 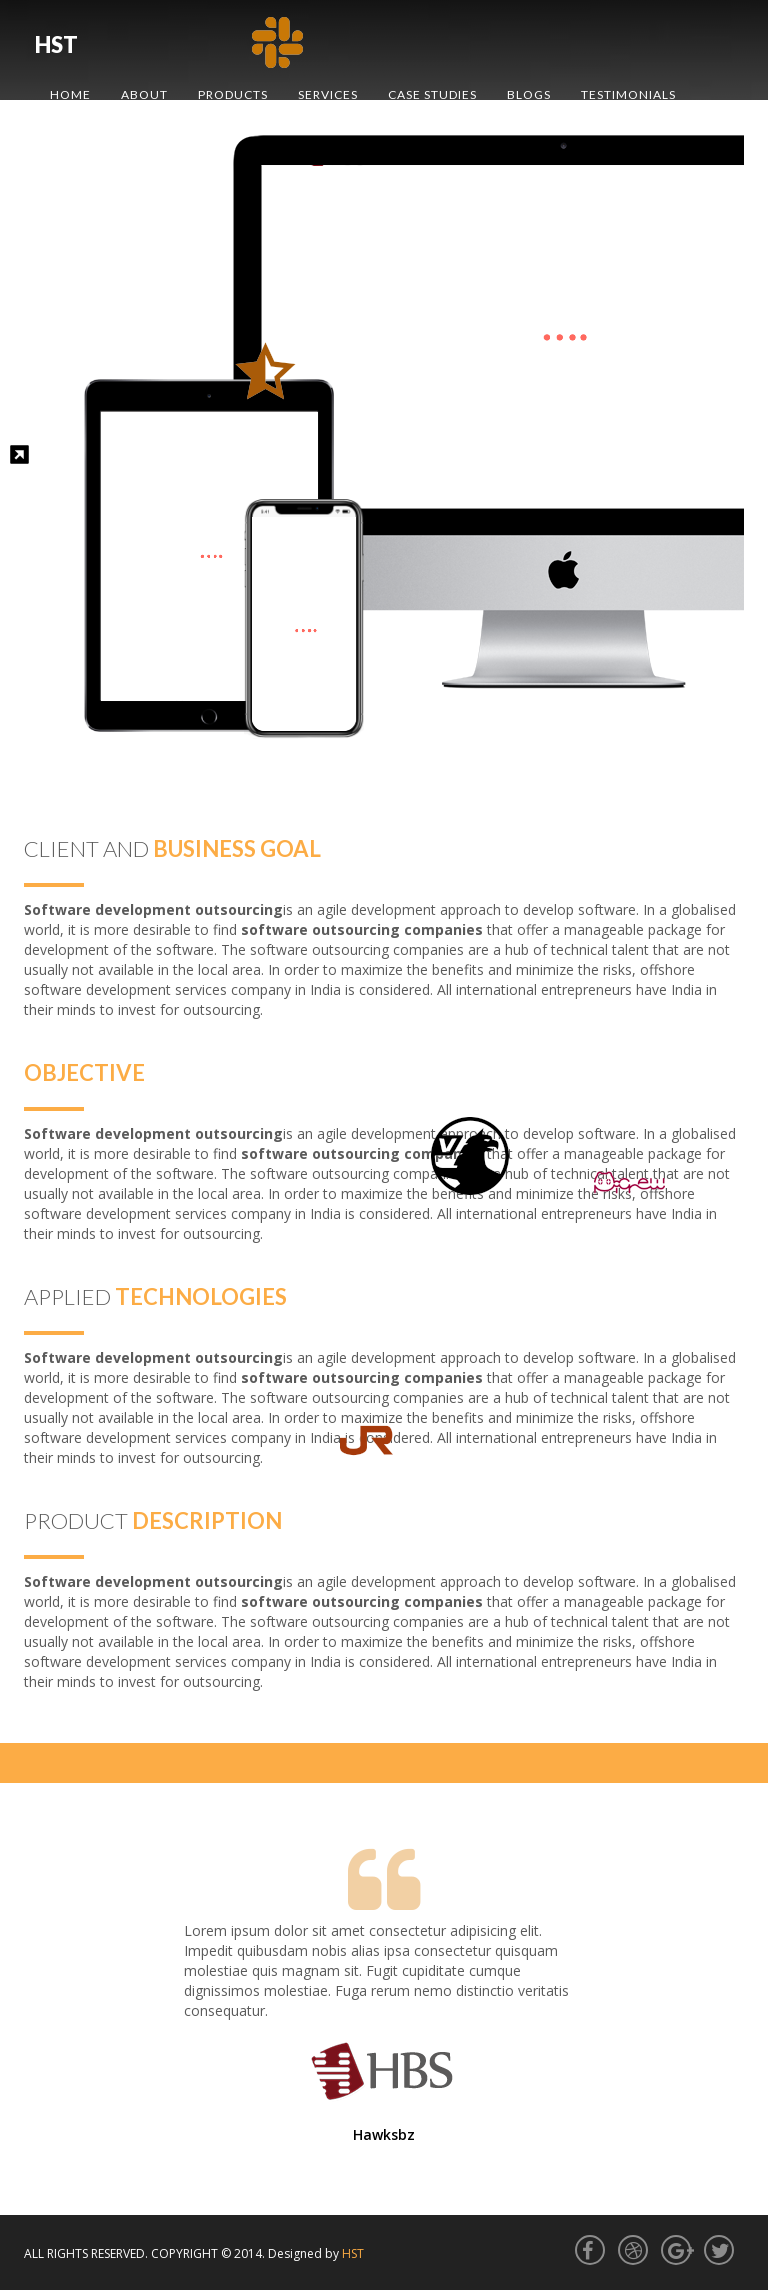 I want to click on JR Group company logo, so click(x=366, y=1440).